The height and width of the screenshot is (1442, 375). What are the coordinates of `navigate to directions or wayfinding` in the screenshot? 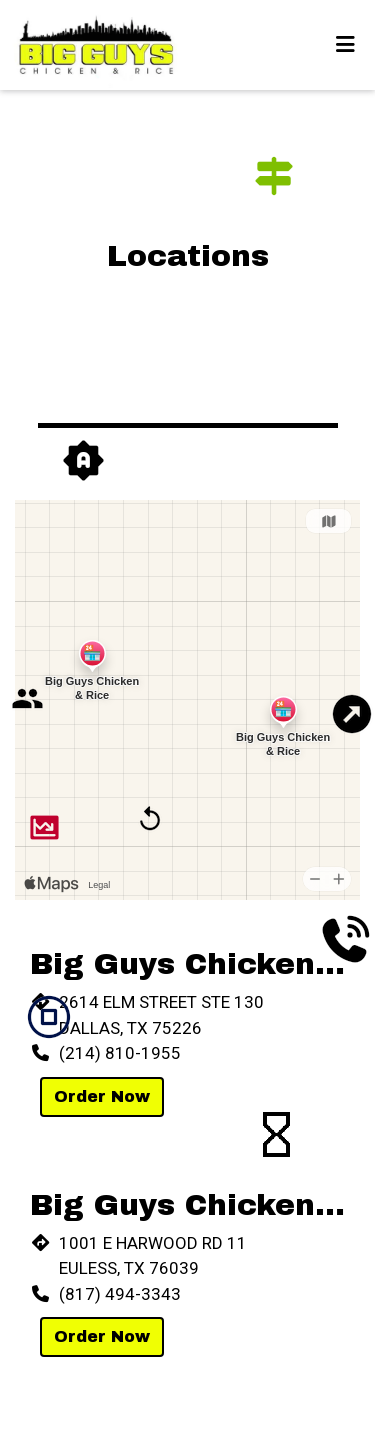 It's located at (274, 176).